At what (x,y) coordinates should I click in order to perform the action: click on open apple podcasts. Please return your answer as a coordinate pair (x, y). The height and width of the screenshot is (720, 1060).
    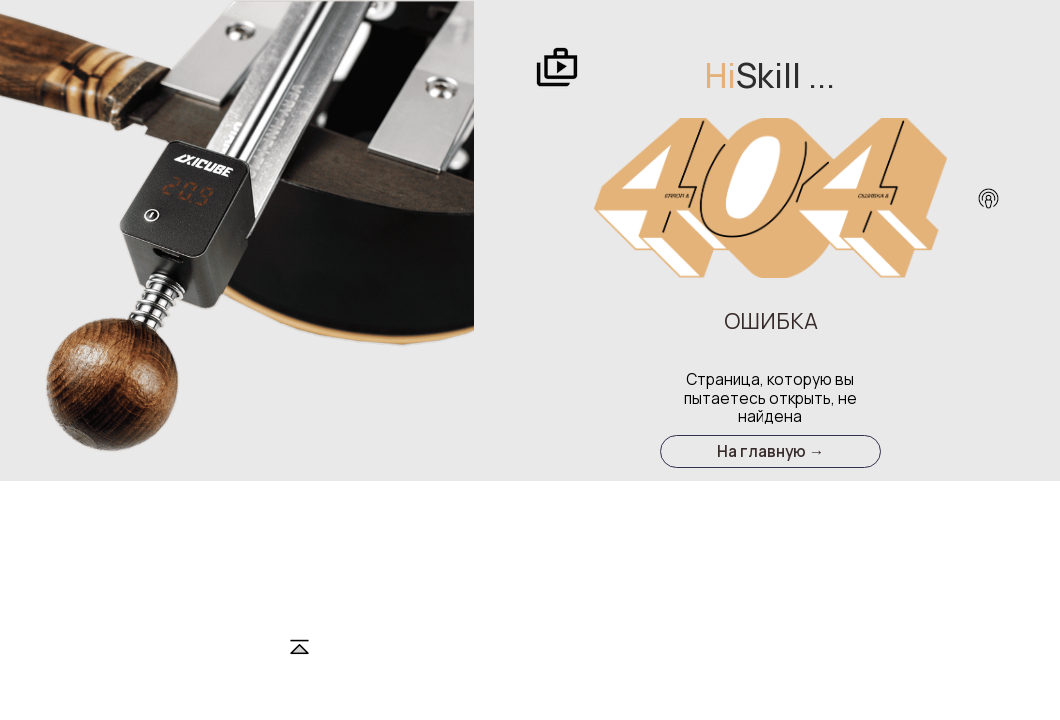
    Looking at the image, I should click on (988, 198).